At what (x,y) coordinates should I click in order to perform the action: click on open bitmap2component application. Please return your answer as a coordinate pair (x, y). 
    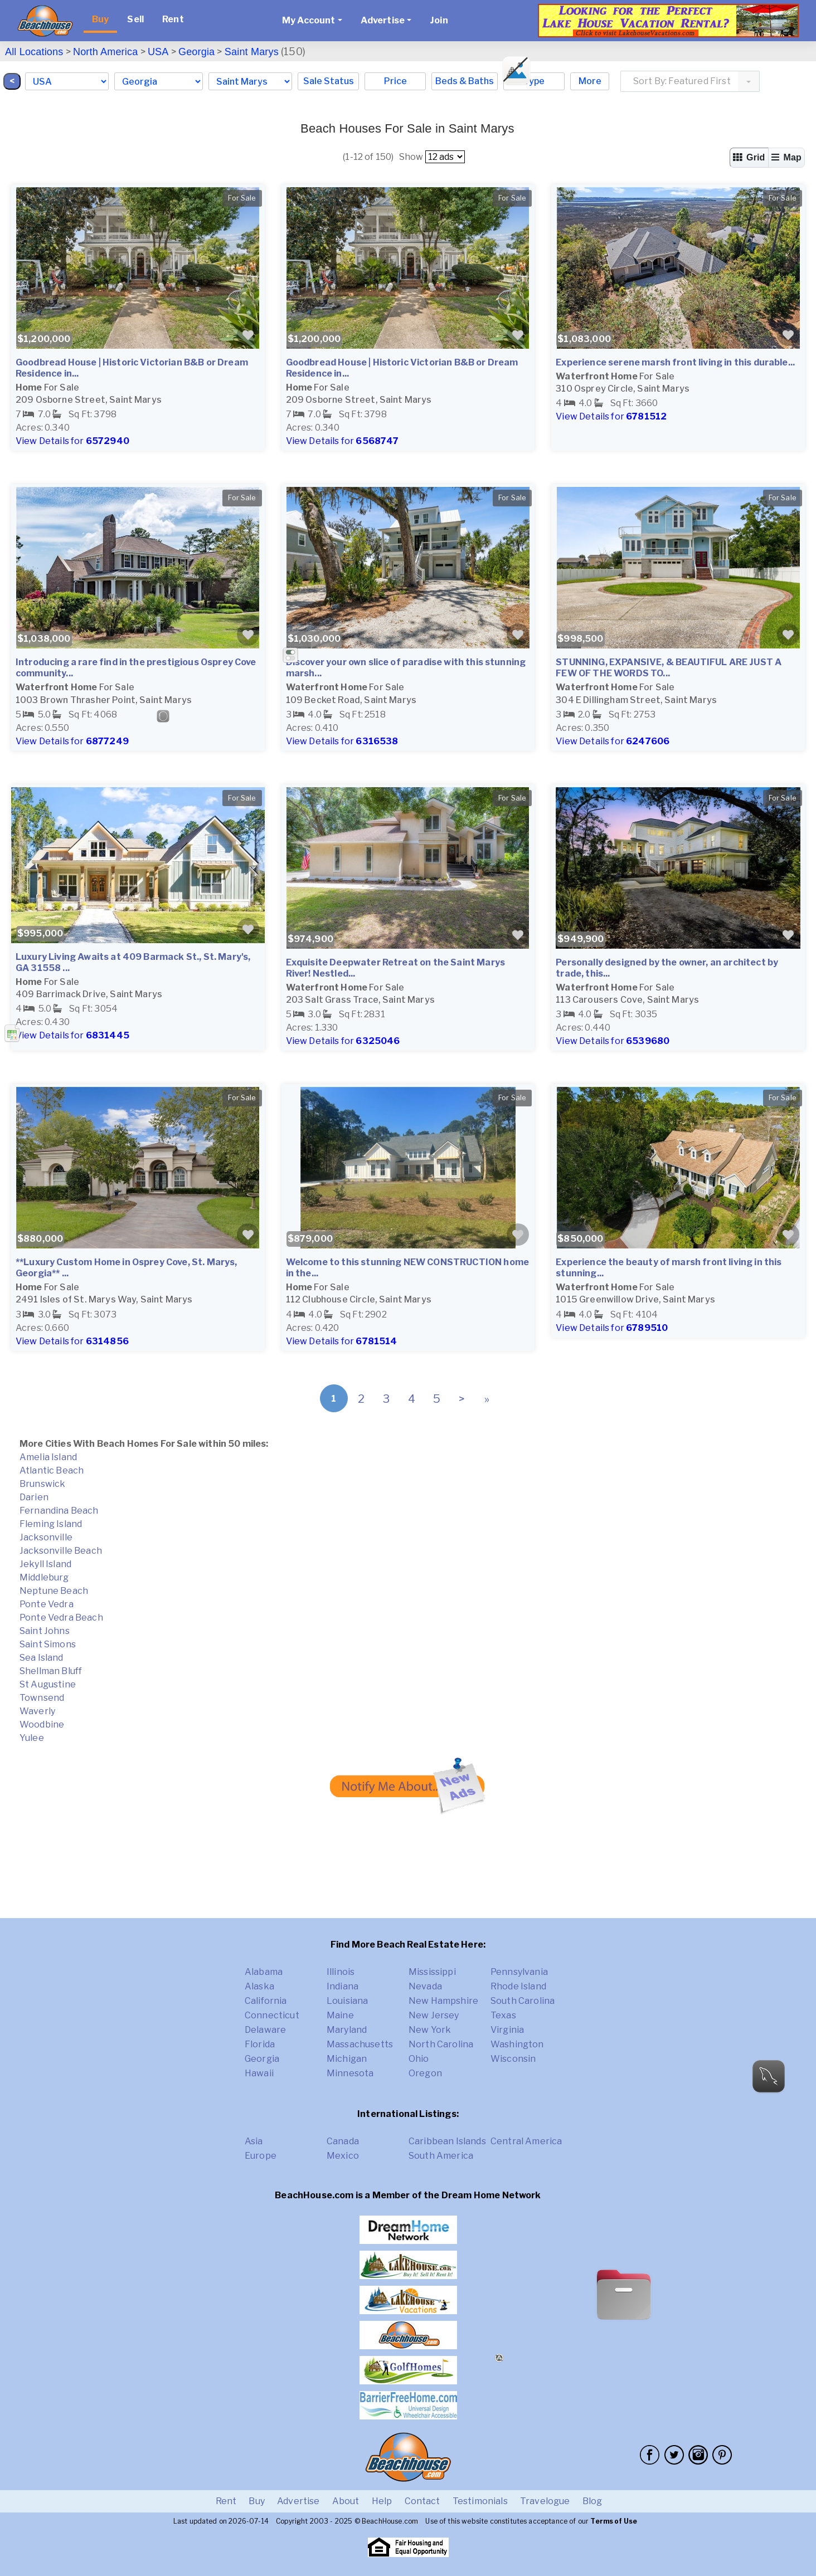
    Looking at the image, I should click on (516, 70).